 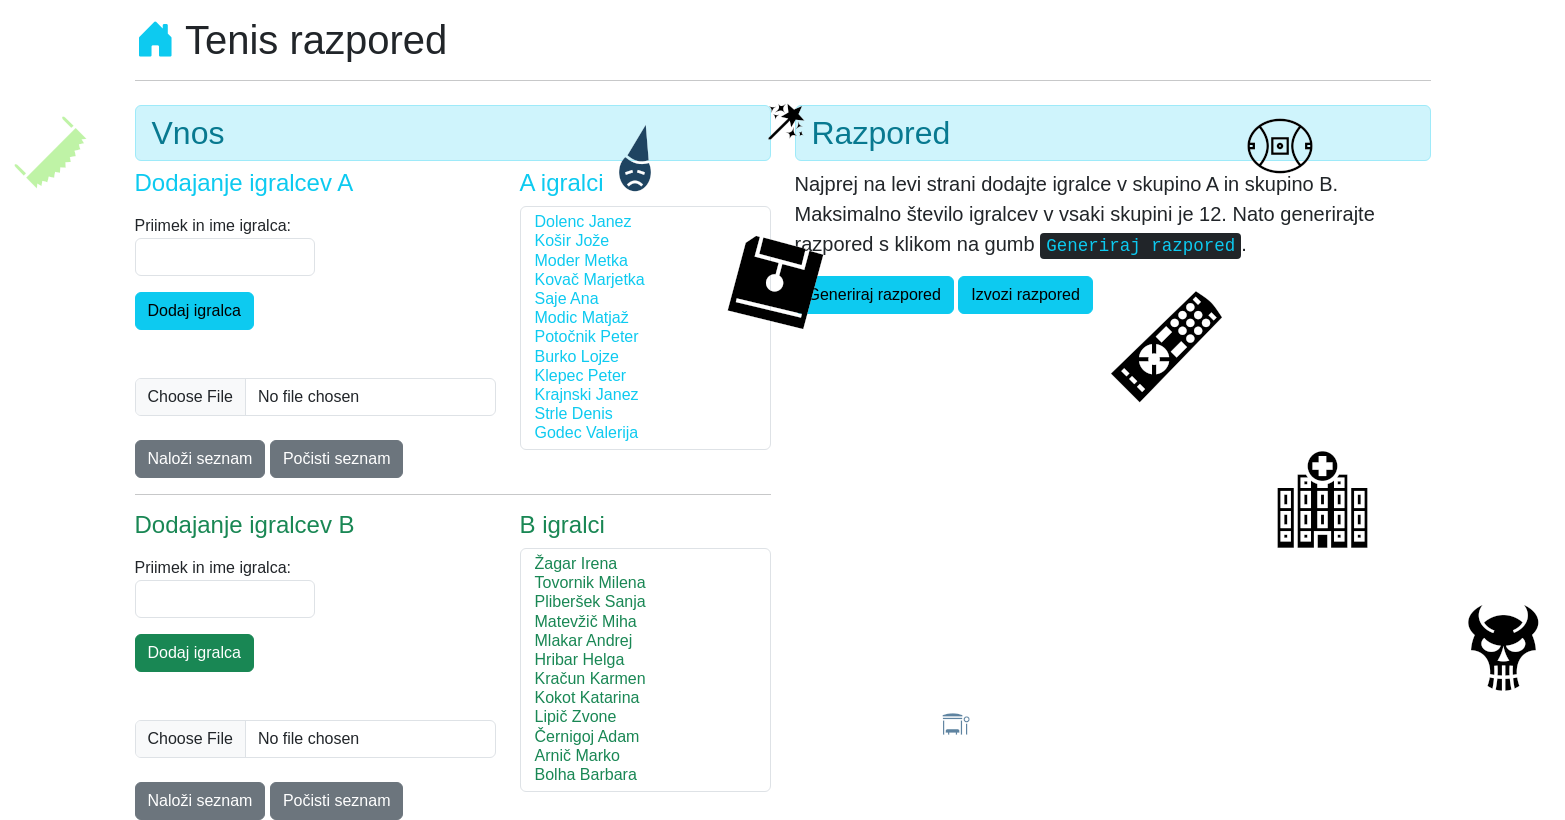 I want to click on view football/rugby field layout, so click(x=1280, y=146).